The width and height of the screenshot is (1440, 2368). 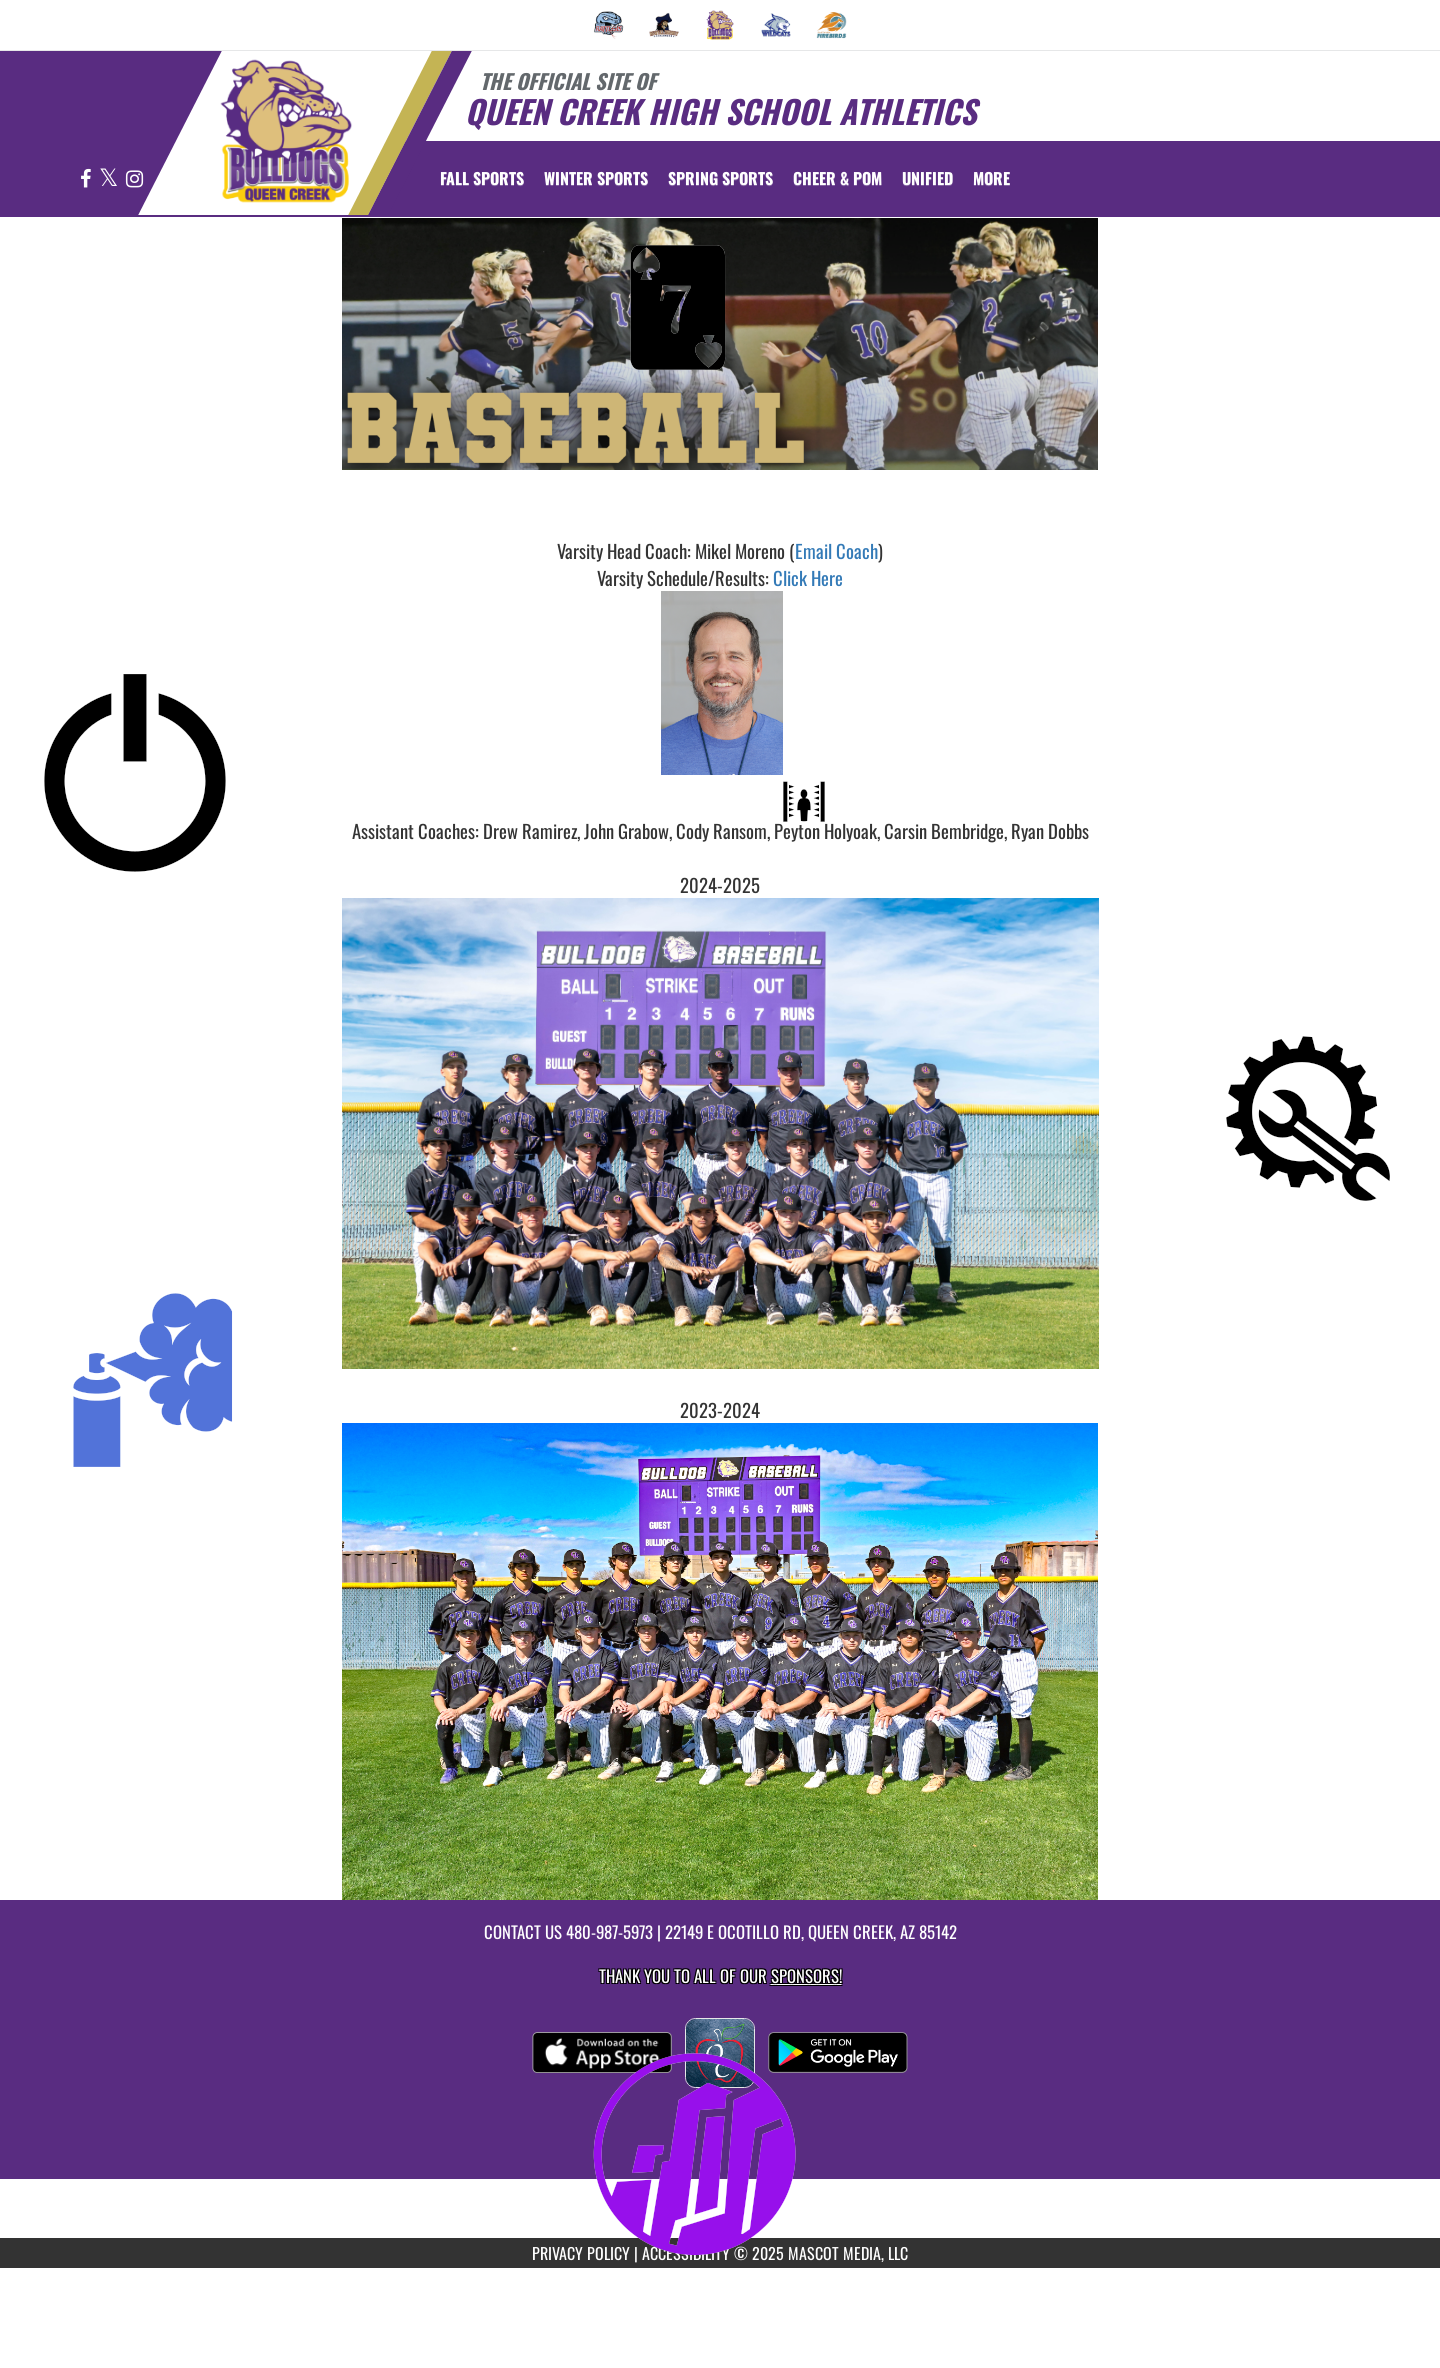 What do you see at coordinates (145, 1379) in the screenshot?
I see `spray paint tool or graffiti feature` at bounding box center [145, 1379].